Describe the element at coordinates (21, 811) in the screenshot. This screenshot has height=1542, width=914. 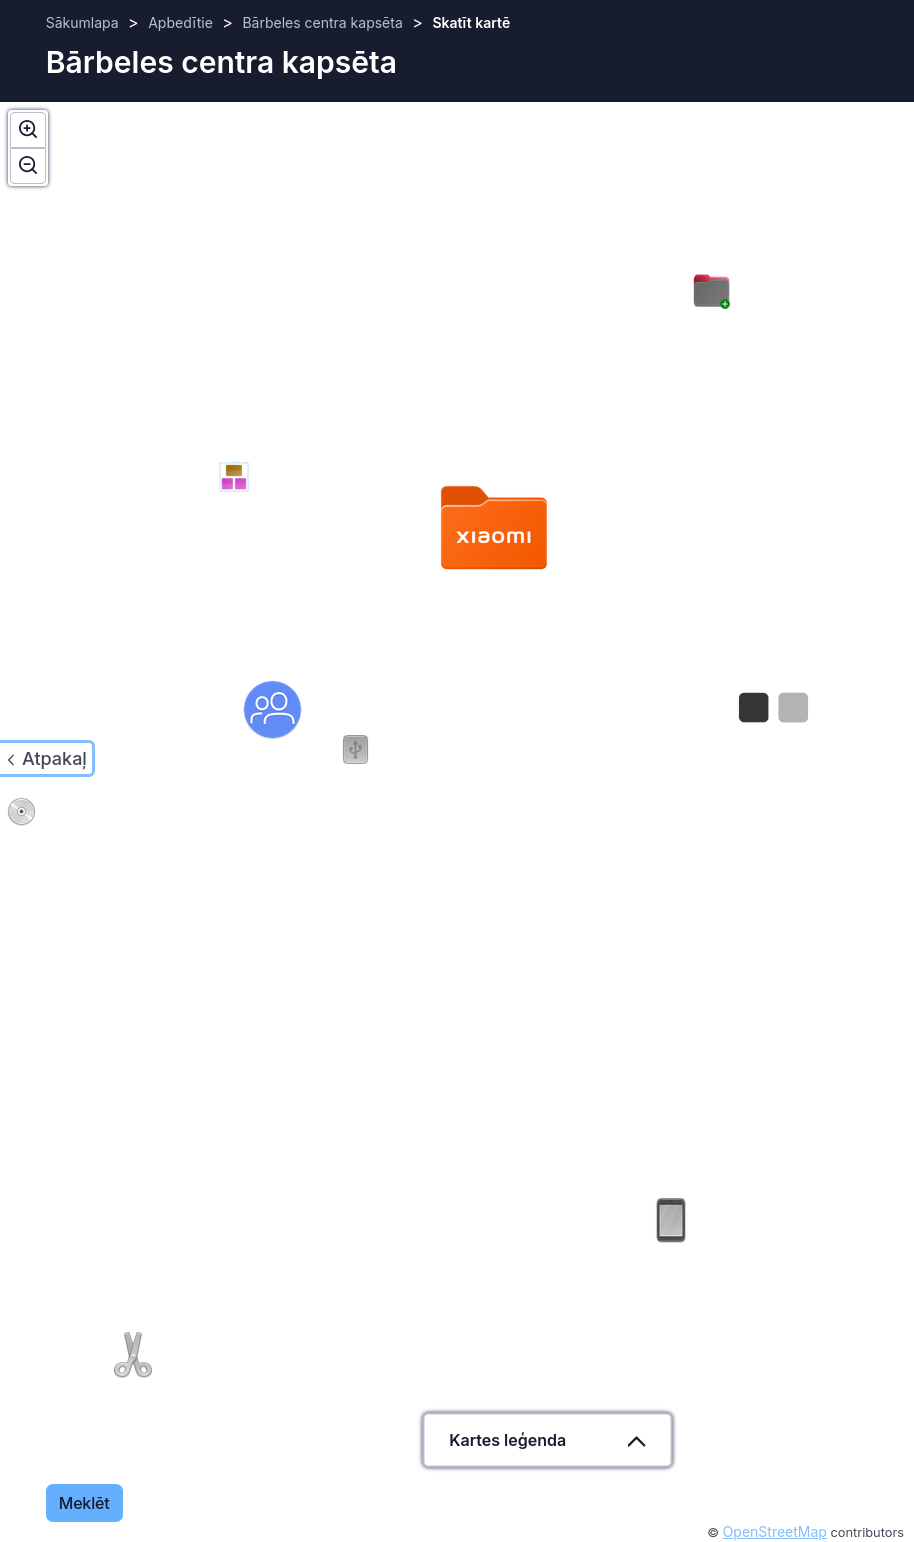
I see `indicates a rewritable CD drive or disc` at that location.